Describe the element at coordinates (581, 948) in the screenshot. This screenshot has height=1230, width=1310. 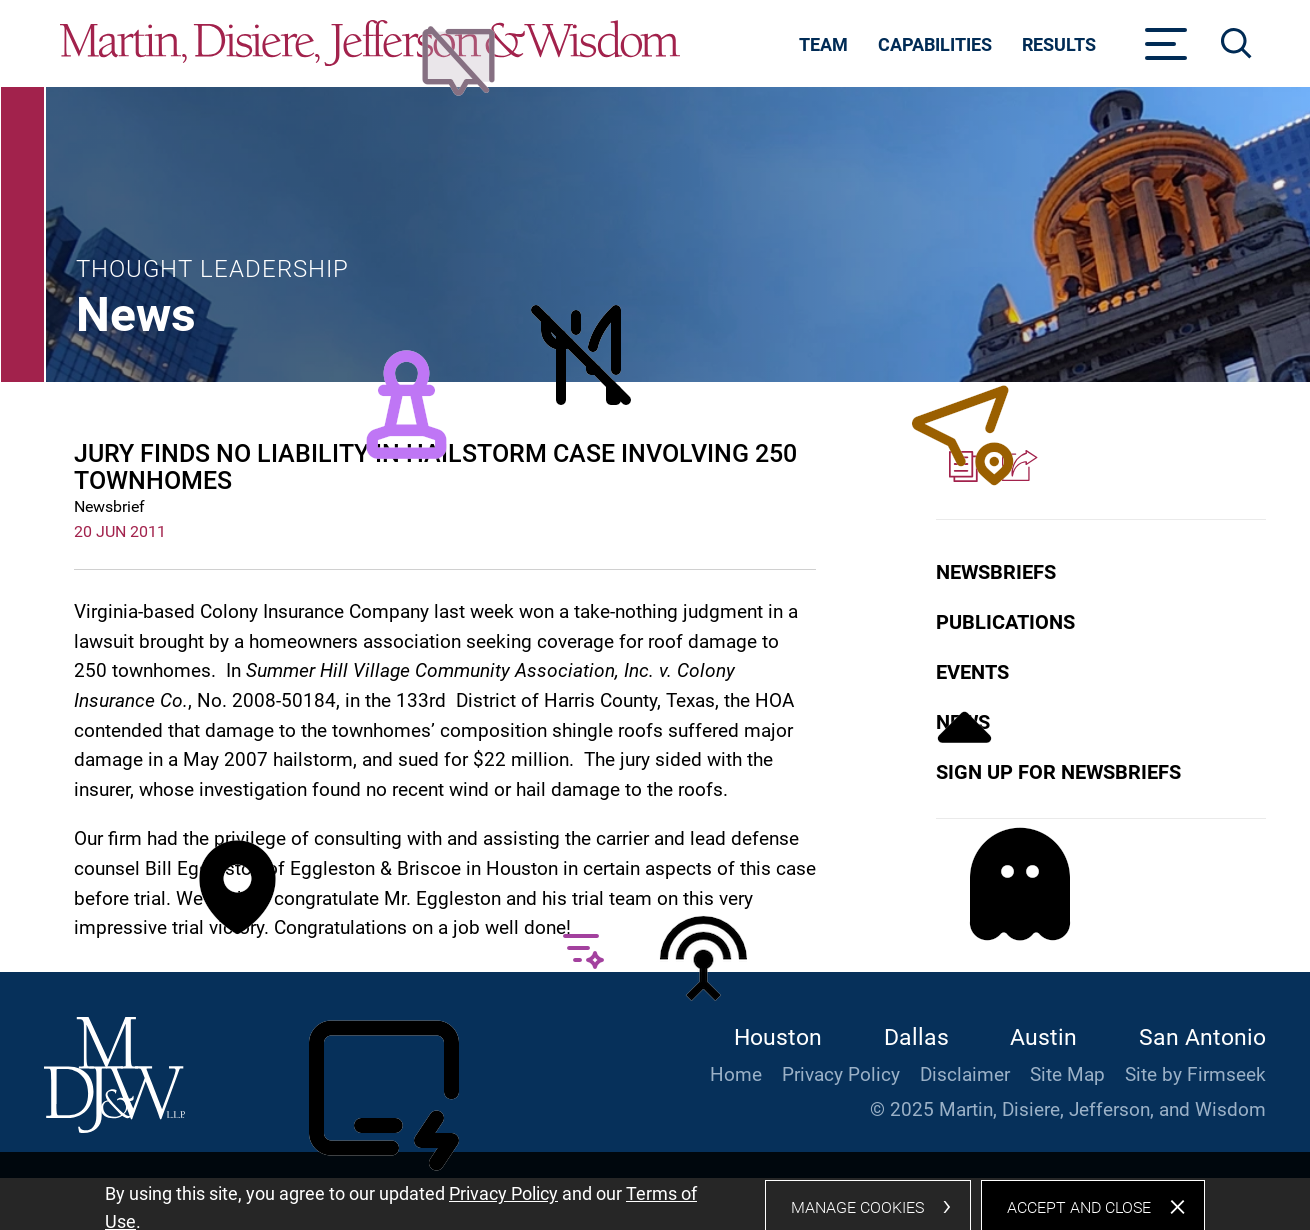
I see `apply AI-powered smart filters` at that location.